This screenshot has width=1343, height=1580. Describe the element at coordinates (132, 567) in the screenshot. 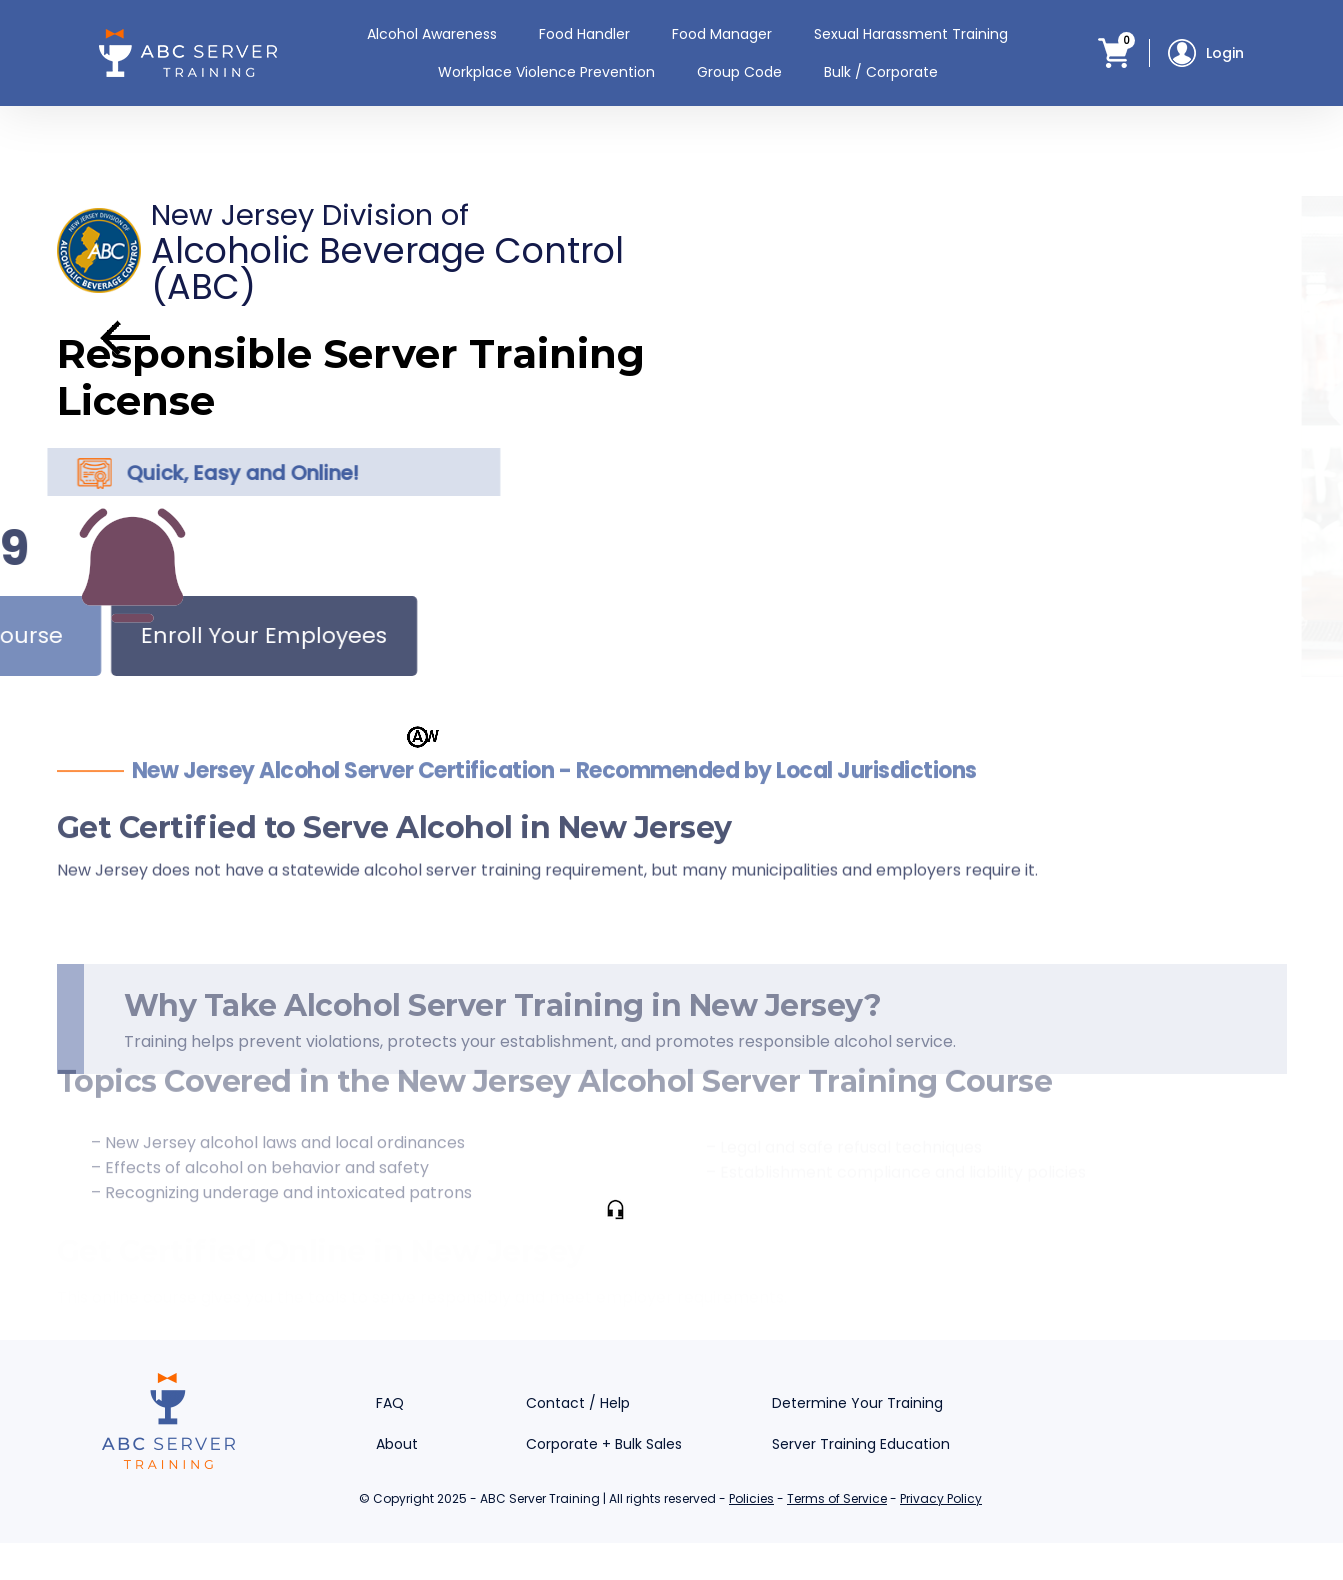

I see `indicates active notifications or alerts` at that location.